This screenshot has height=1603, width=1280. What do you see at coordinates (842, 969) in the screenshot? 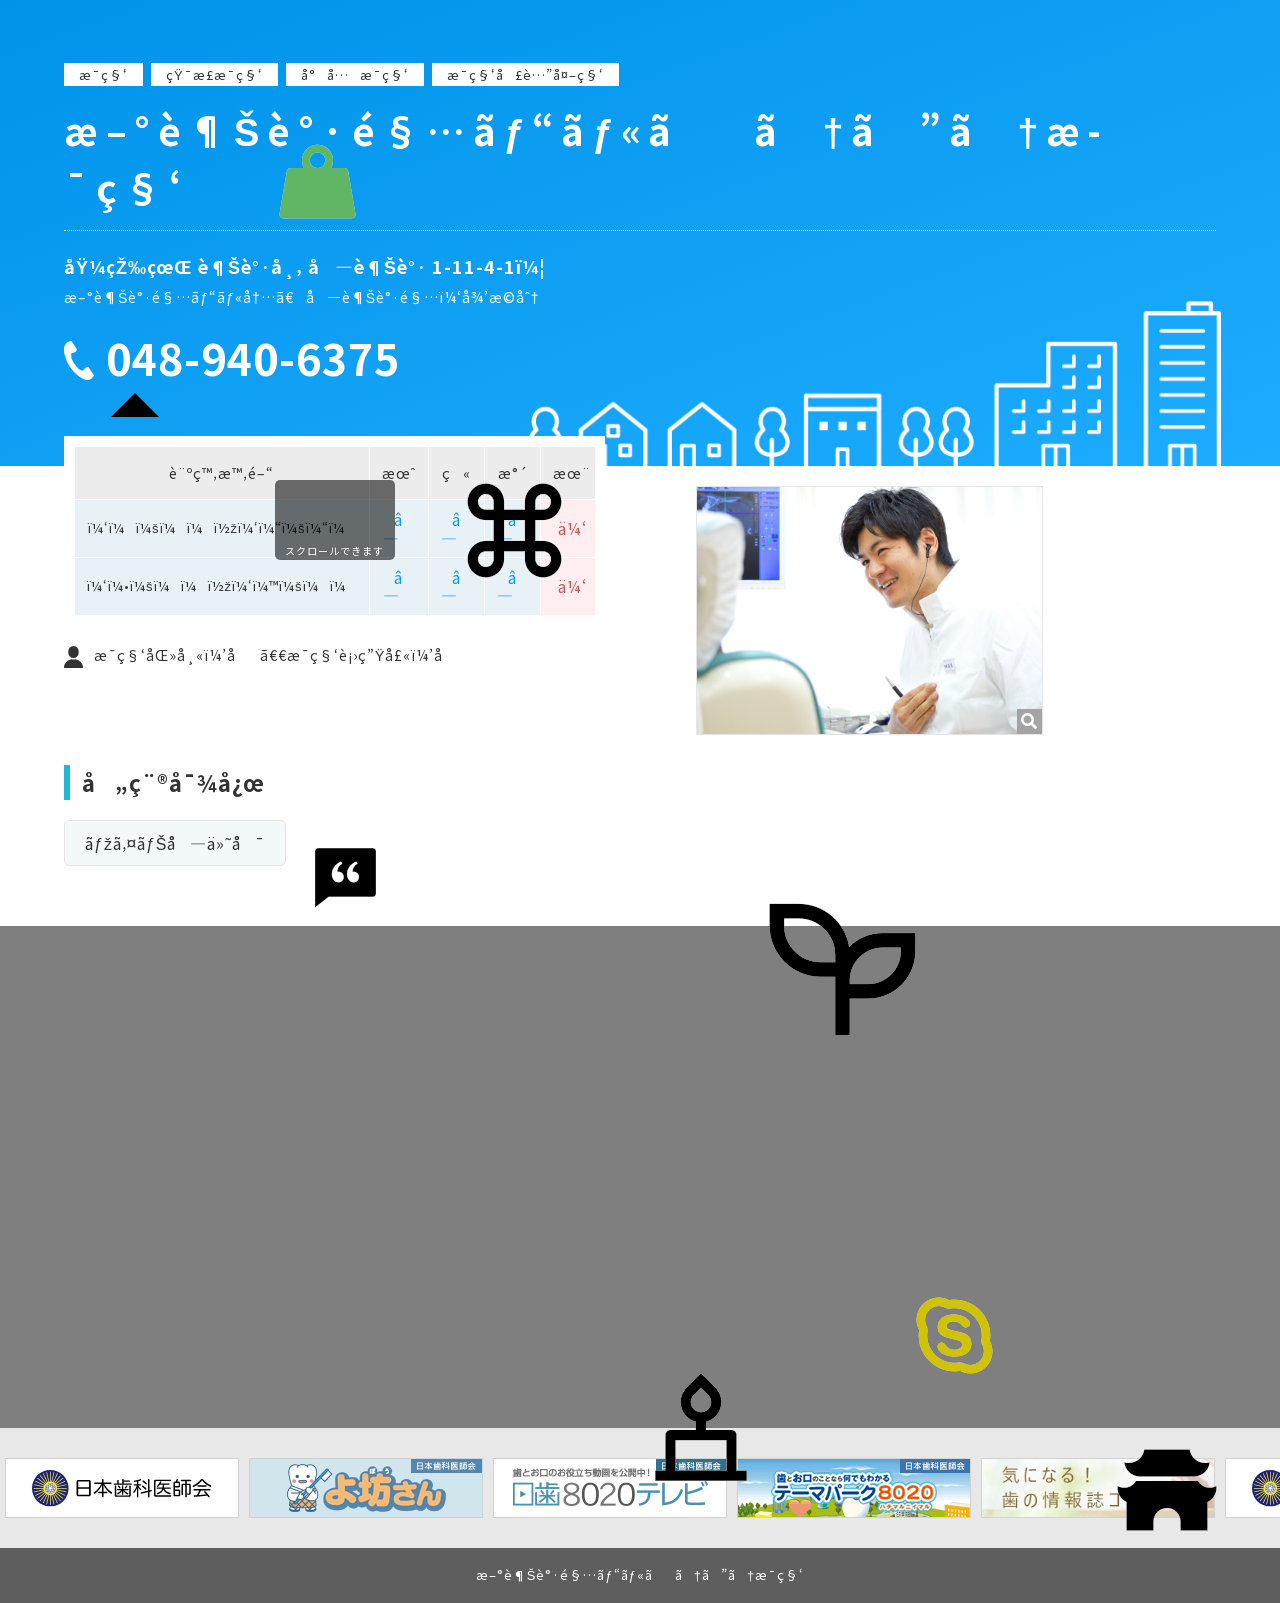
I see `indicates eco-friendly or sustainable option` at bounding box center [842, 969].